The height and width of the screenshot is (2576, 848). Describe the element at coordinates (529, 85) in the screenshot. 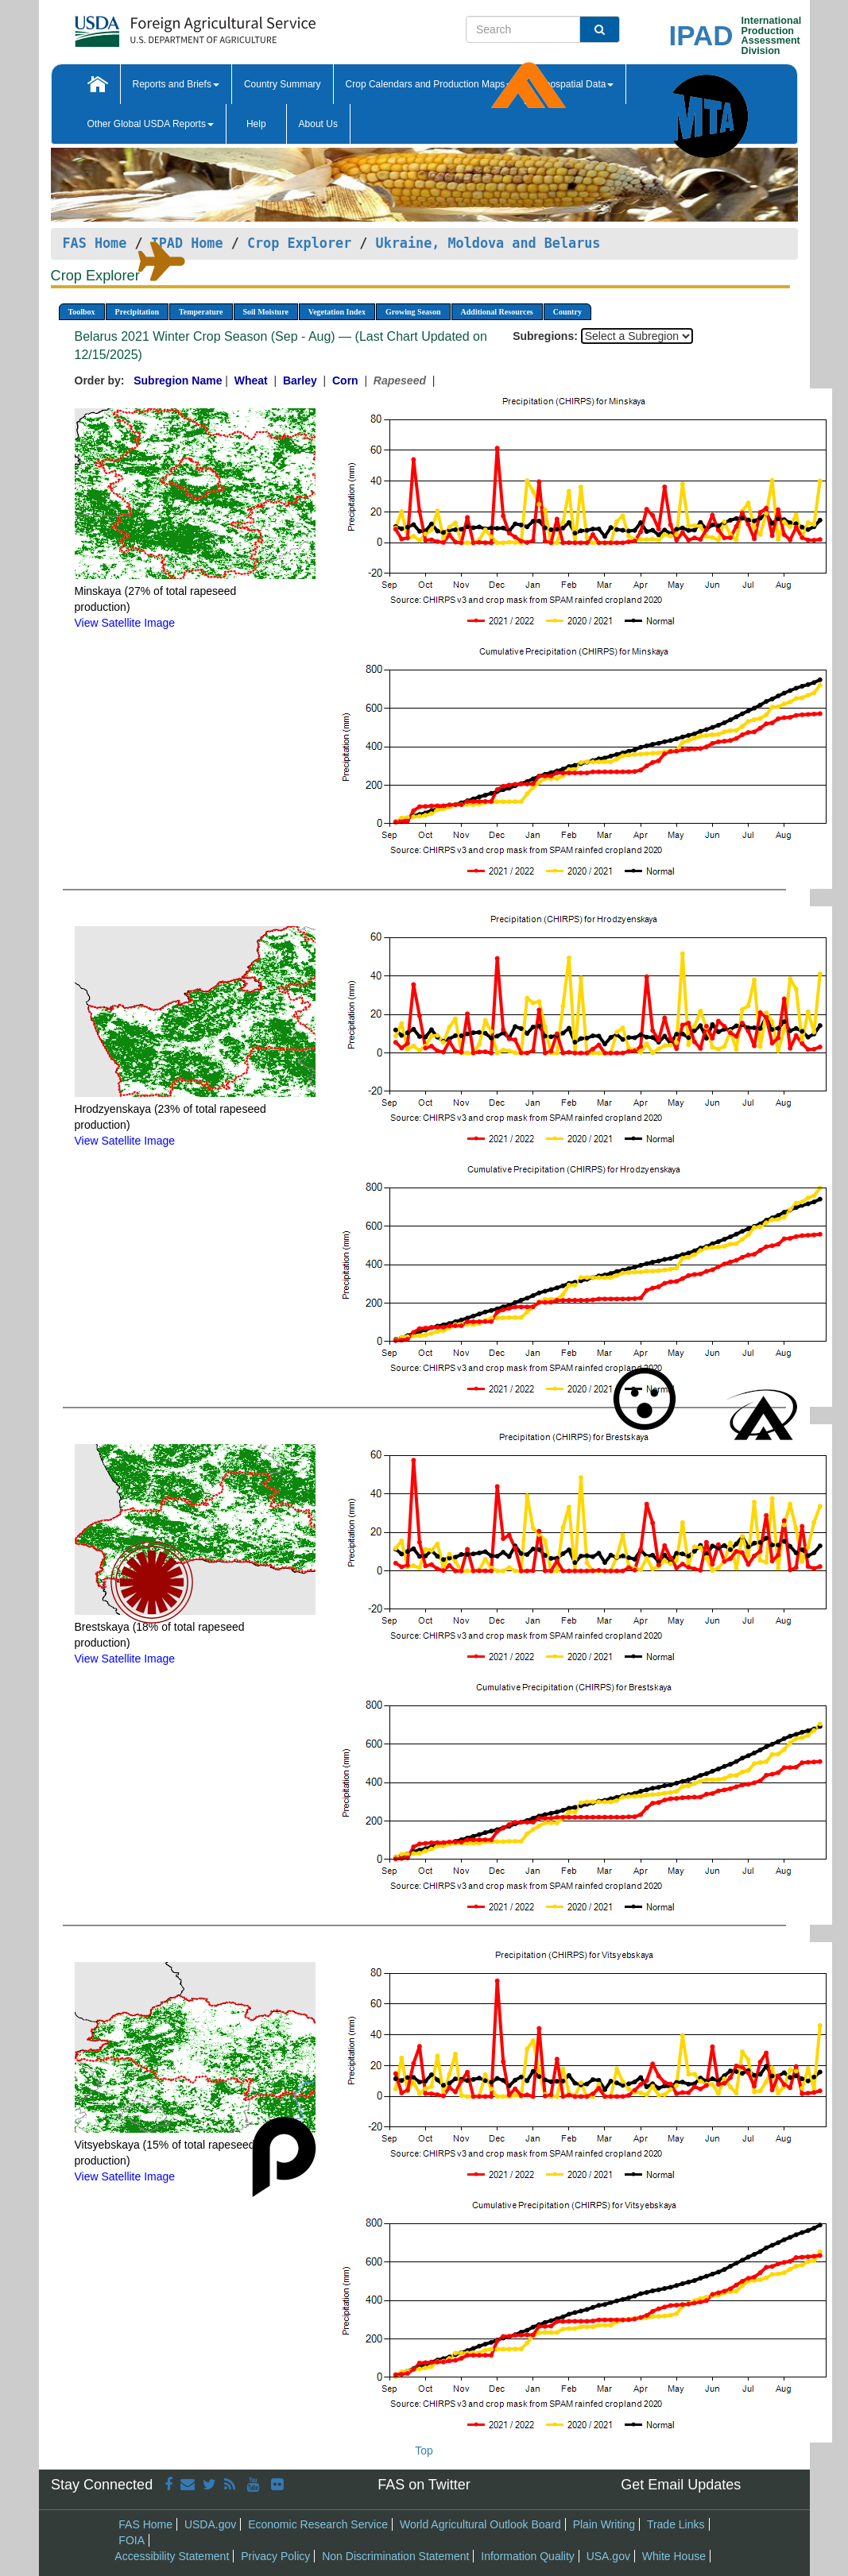

I see `launch THE FINALS game` at that location.